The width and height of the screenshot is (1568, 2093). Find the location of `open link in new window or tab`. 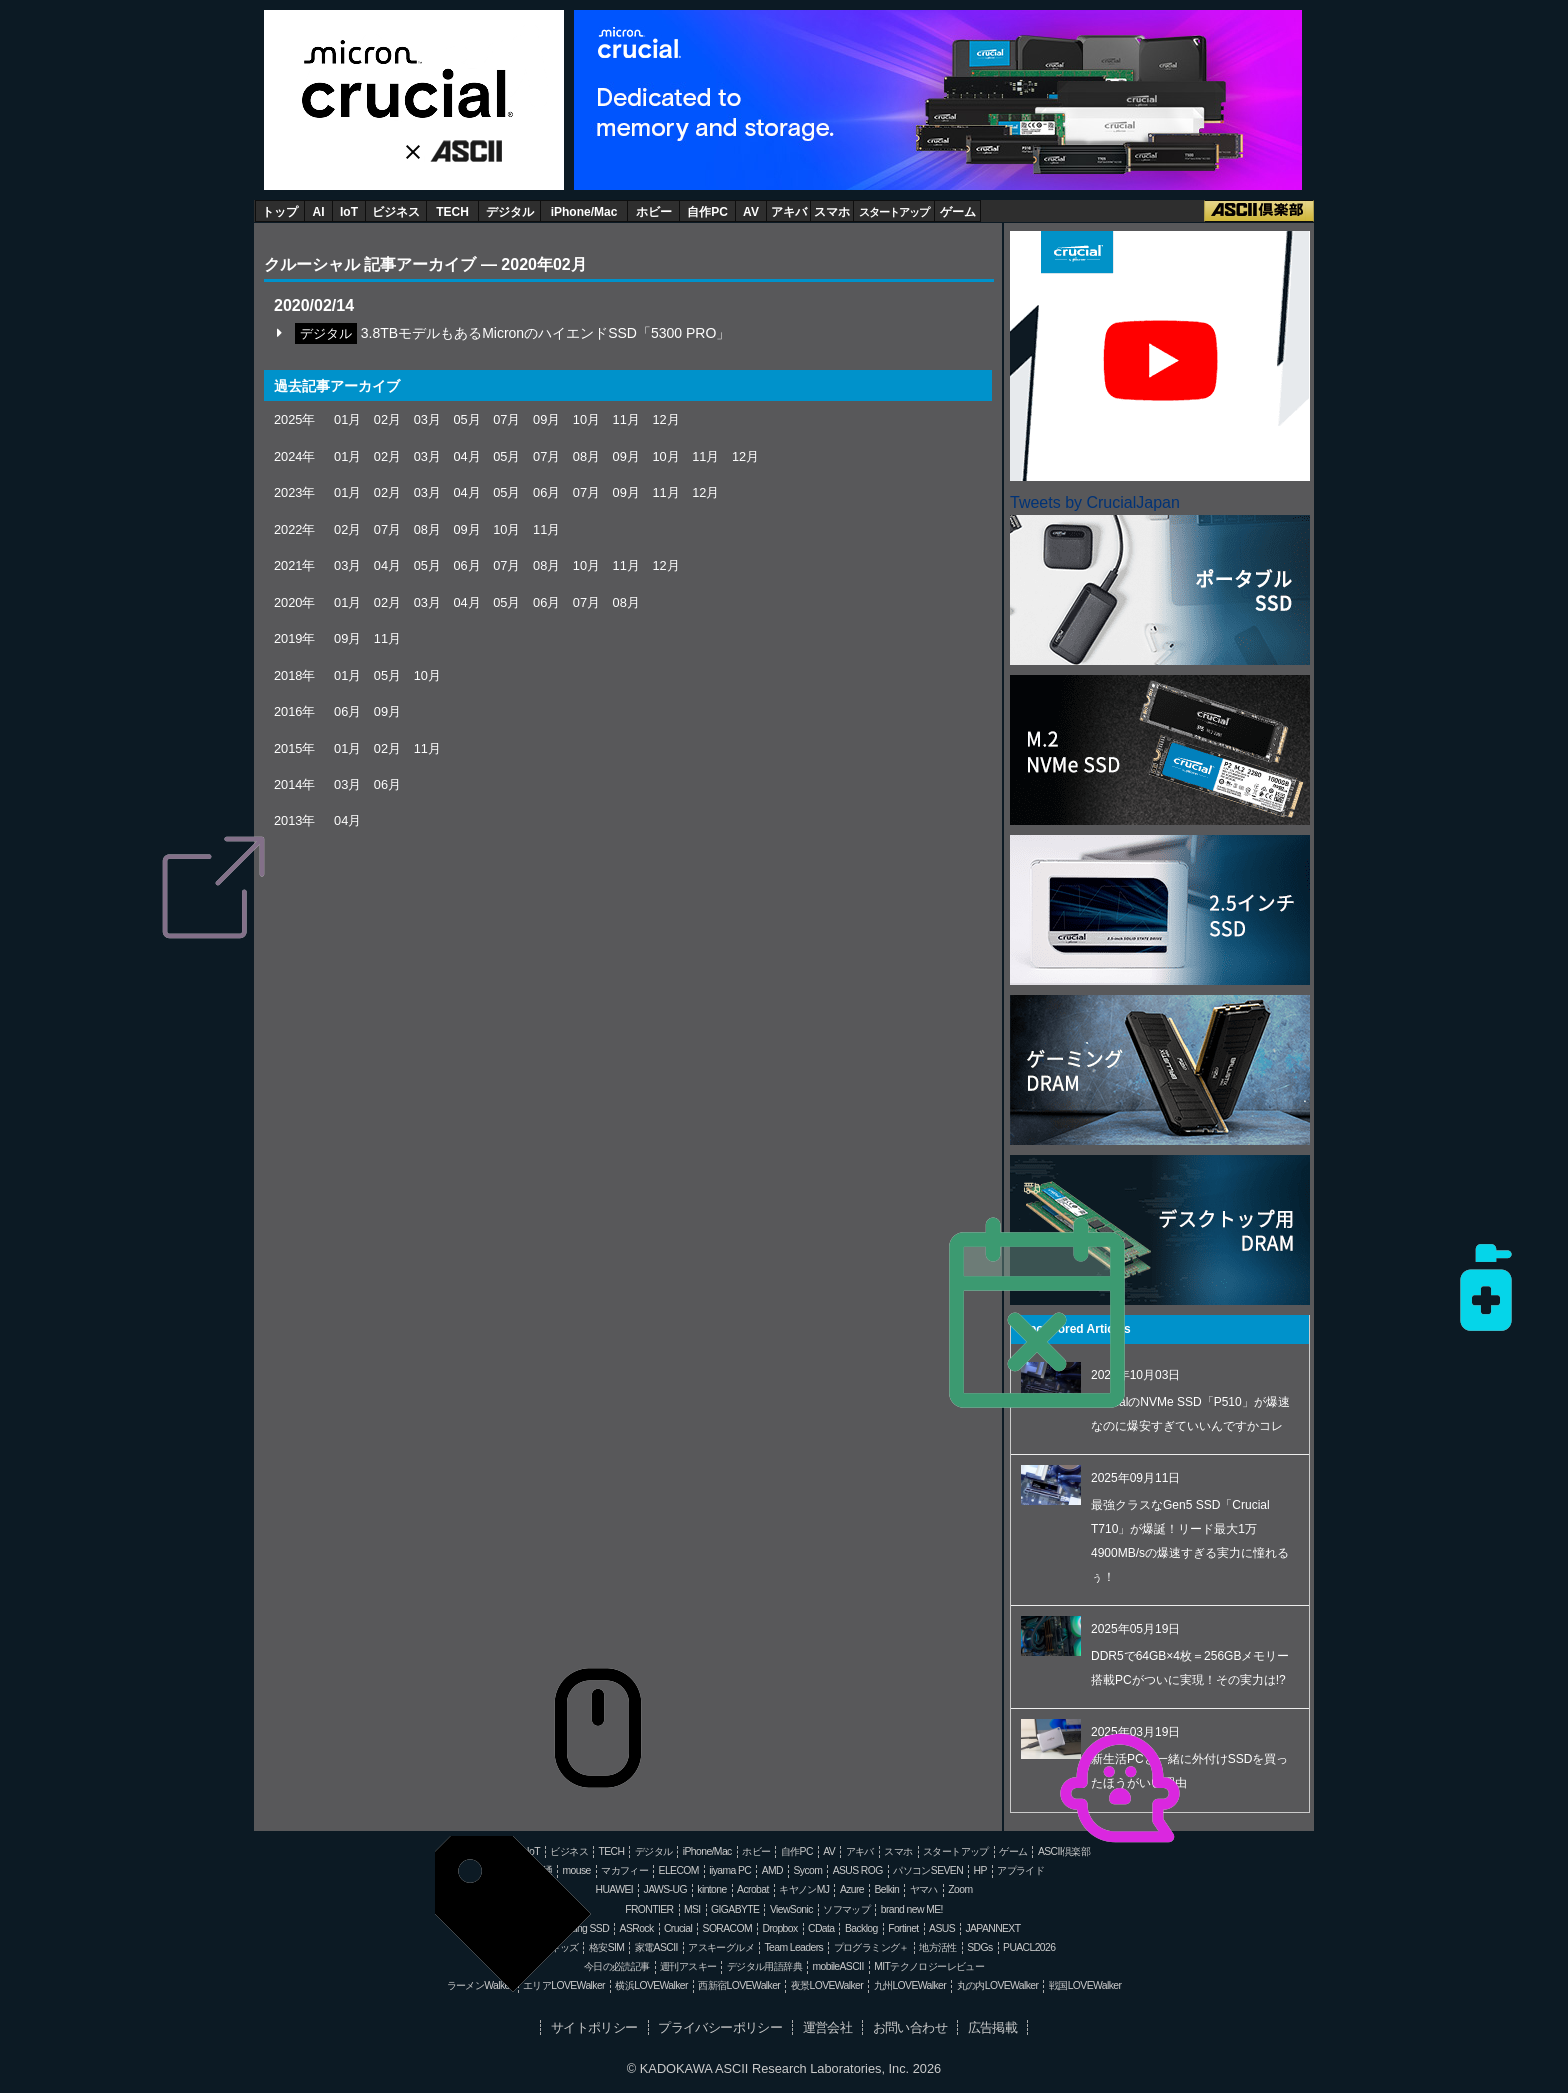

open link in new window or tab is located at coordinates (213, 887).